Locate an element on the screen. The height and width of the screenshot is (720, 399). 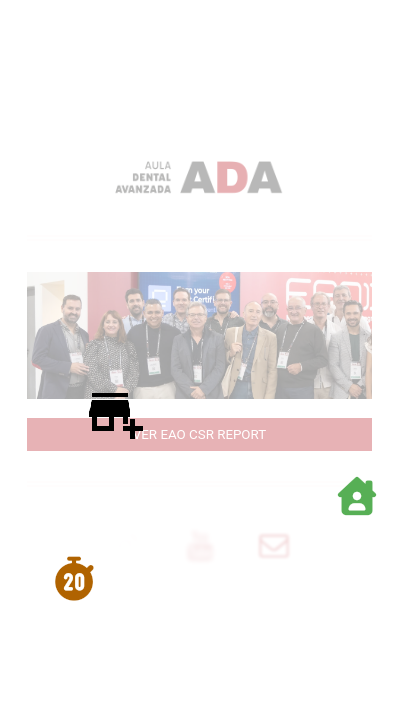
view home or family account settings is located at coordinates (357, 496).